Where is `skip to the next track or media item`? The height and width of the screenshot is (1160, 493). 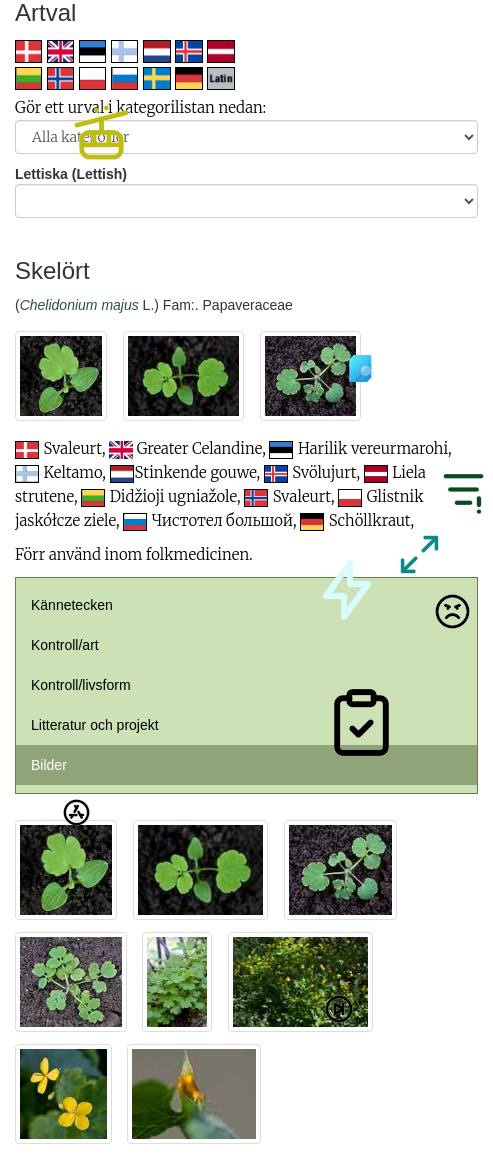 skip to the next track or media item is located at coordinates (339, 1009).